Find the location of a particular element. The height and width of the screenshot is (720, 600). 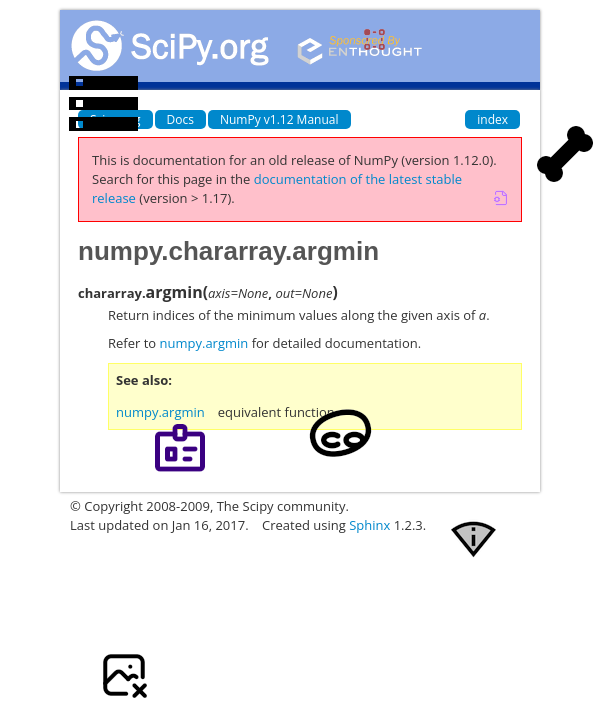

access pet-related features or settings is located at coordinates (565, 154).